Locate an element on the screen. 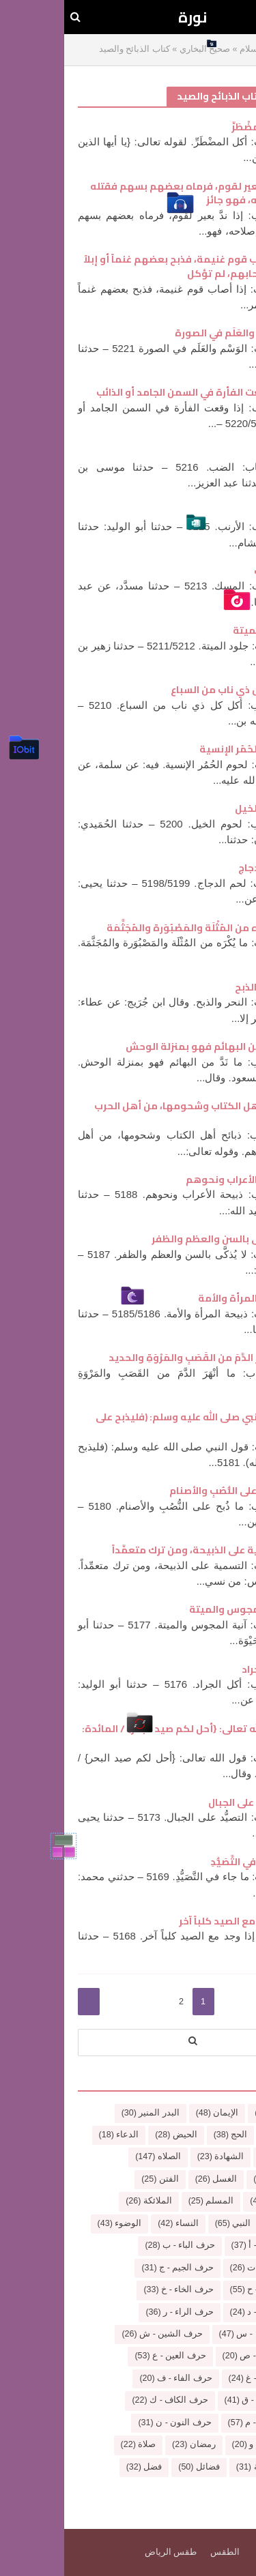 The width and height of the screenshot is (256, 2576). folder containing Unreal Engine project files is located at coordinates (212, 44).